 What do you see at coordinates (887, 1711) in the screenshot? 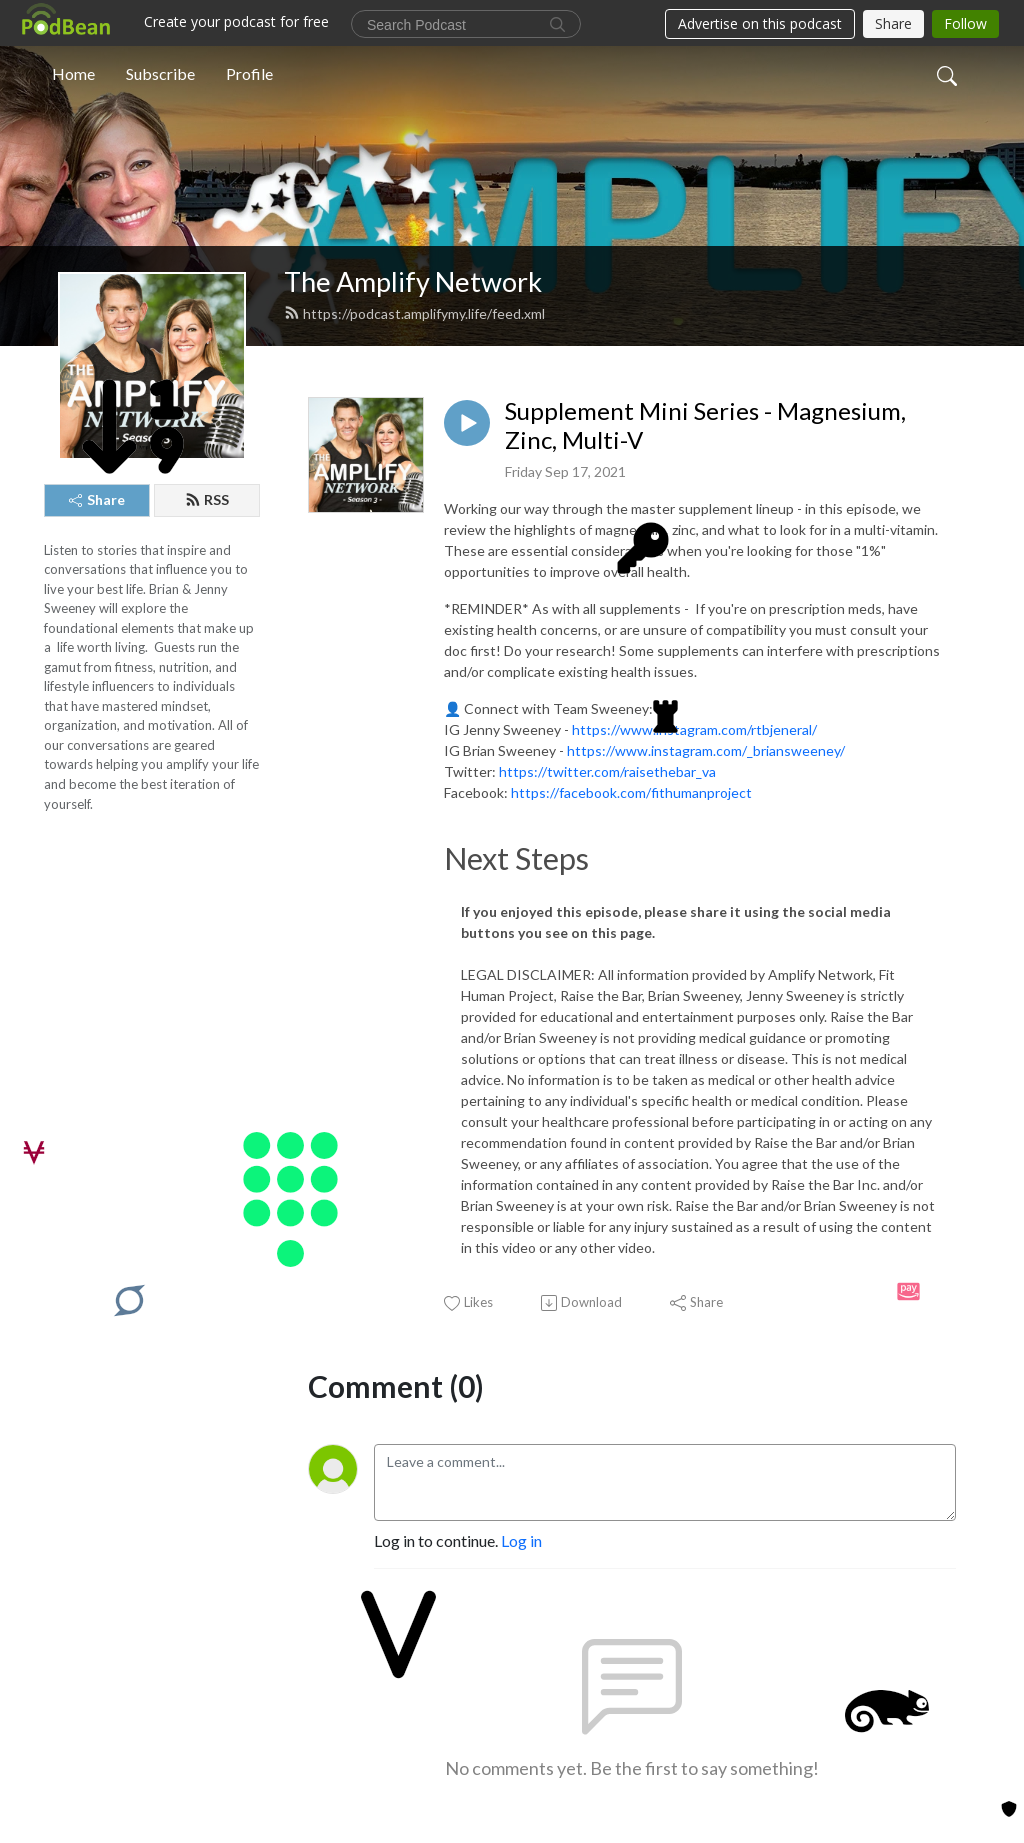
I see `SUSE Linux brand logo` at bounding box center [887, 1711].